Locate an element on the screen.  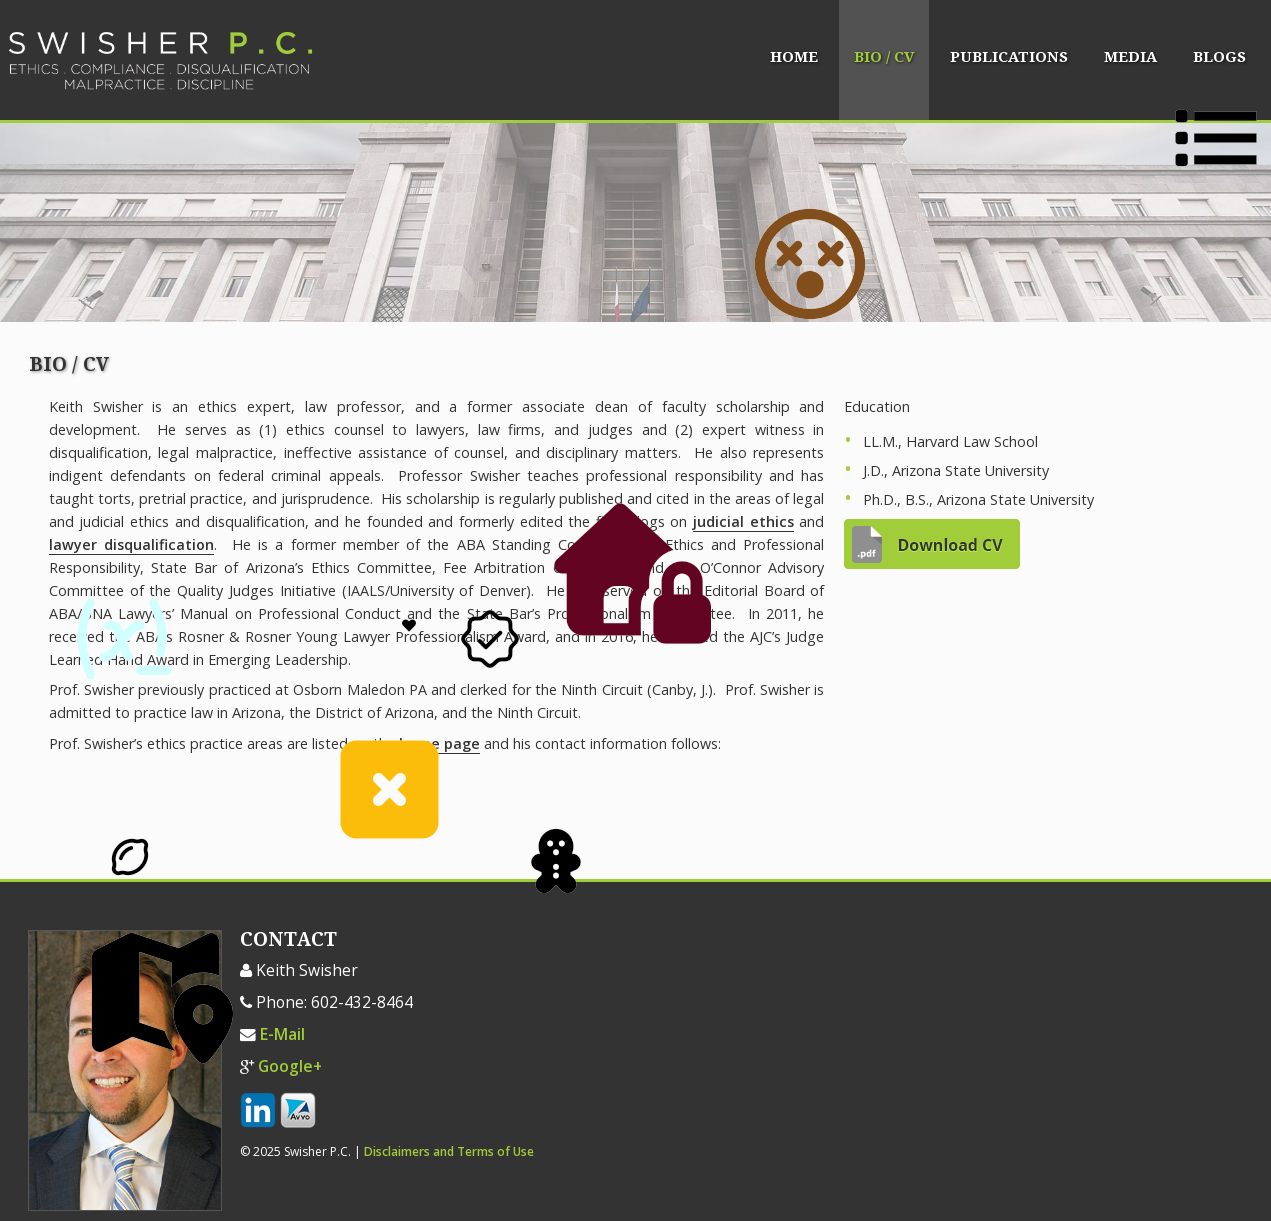
home security settings is located at coordinates (628, 569).